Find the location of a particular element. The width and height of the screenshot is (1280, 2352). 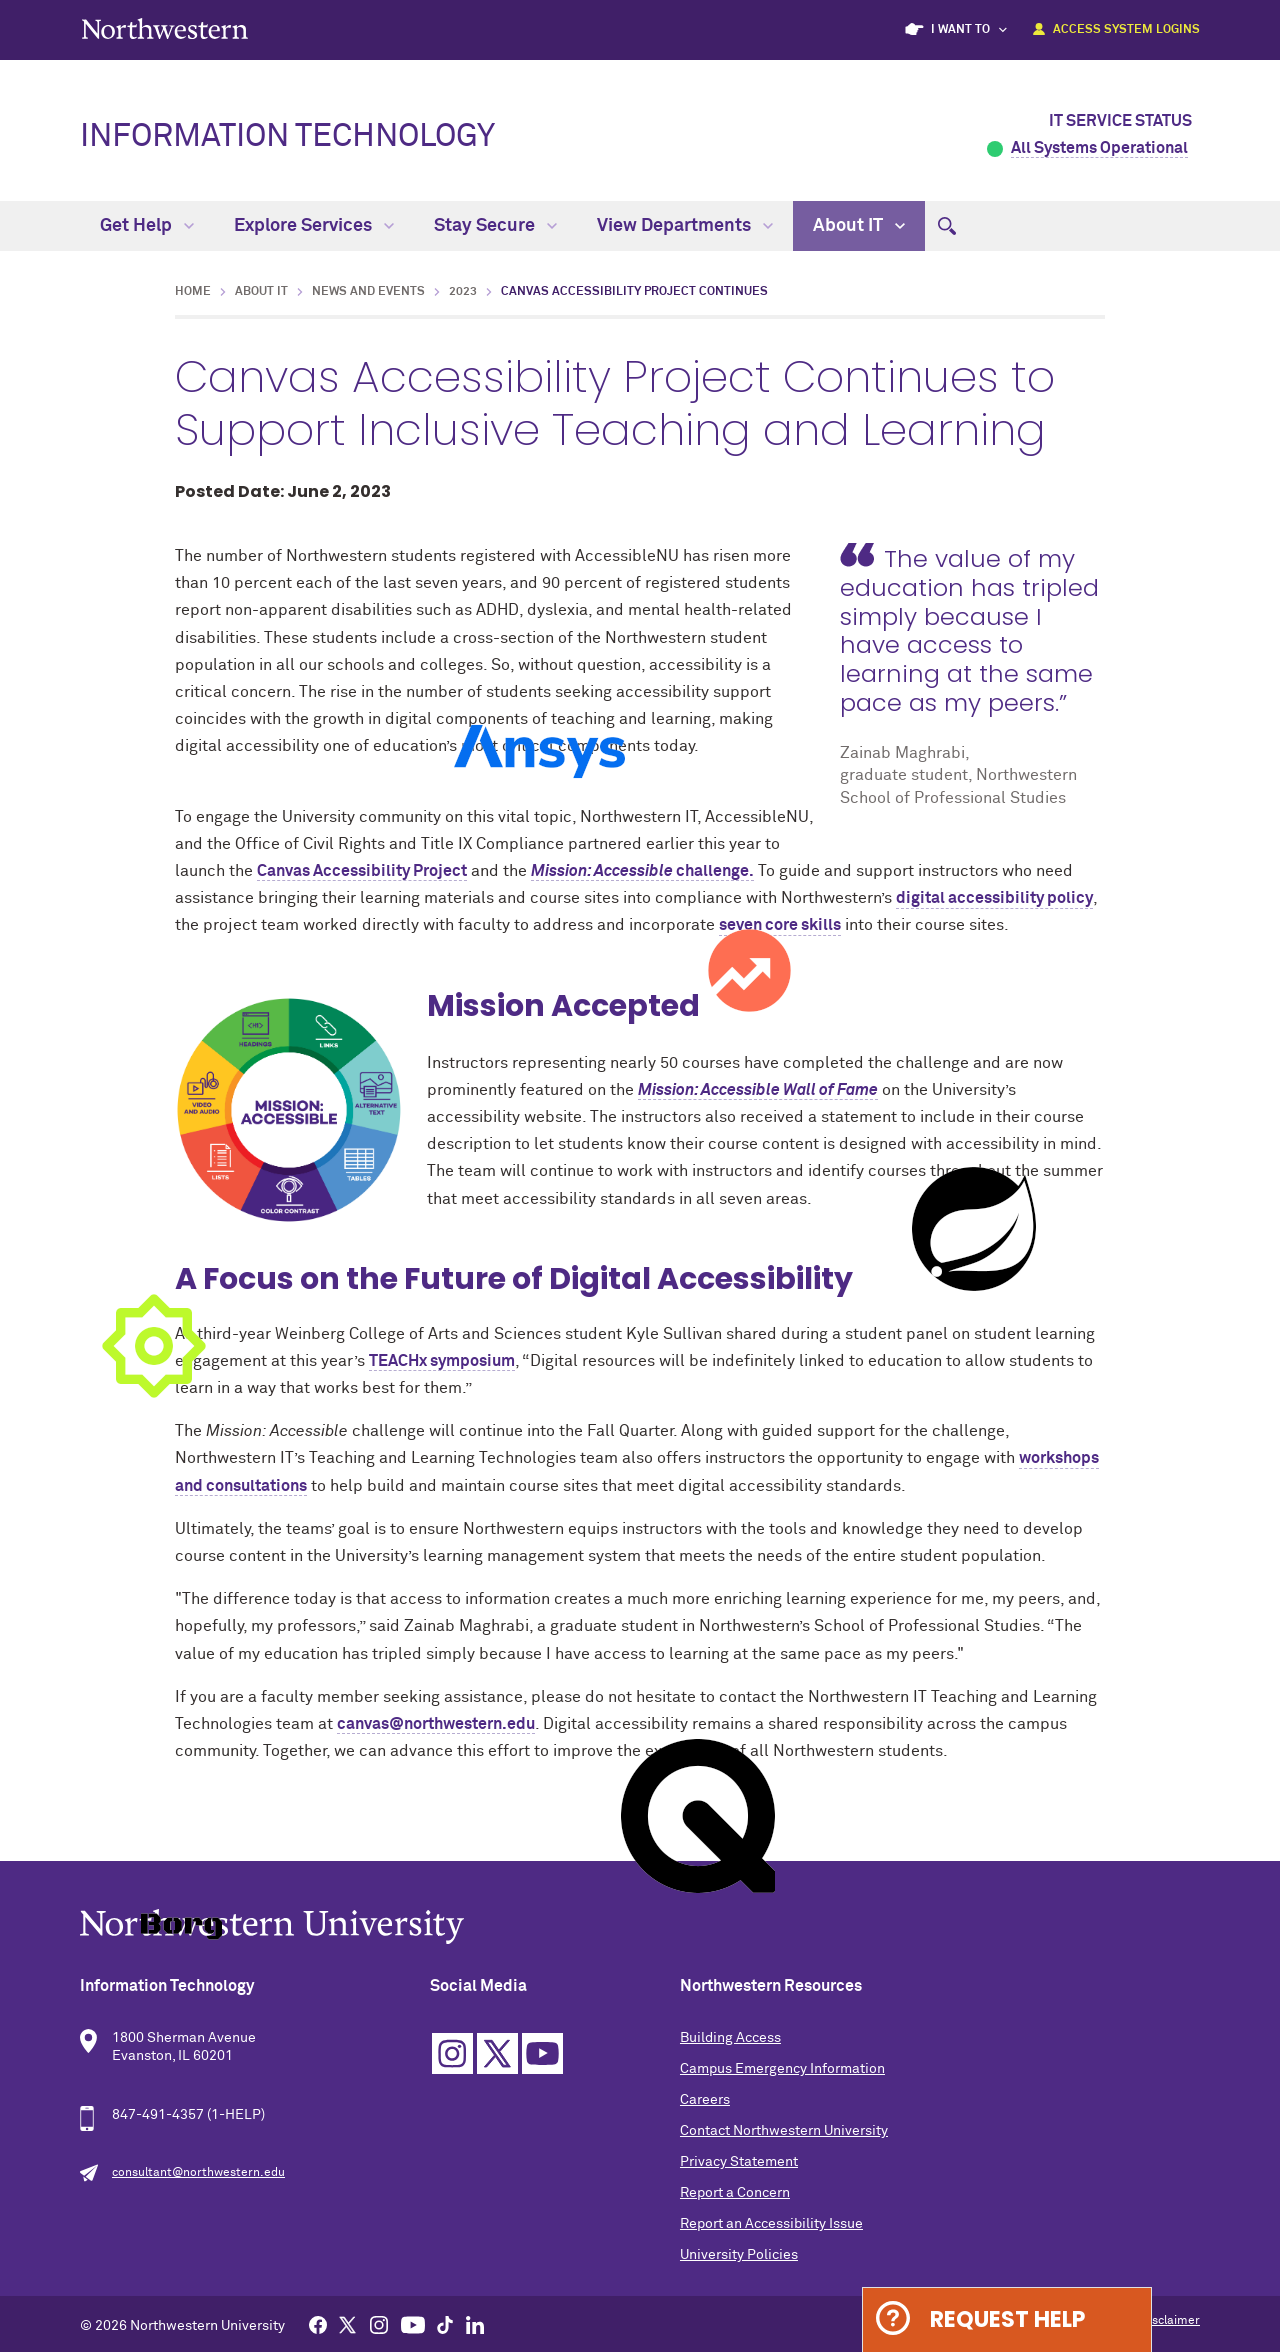

view fund performance or investment growth is located at coordinates (749, 970).